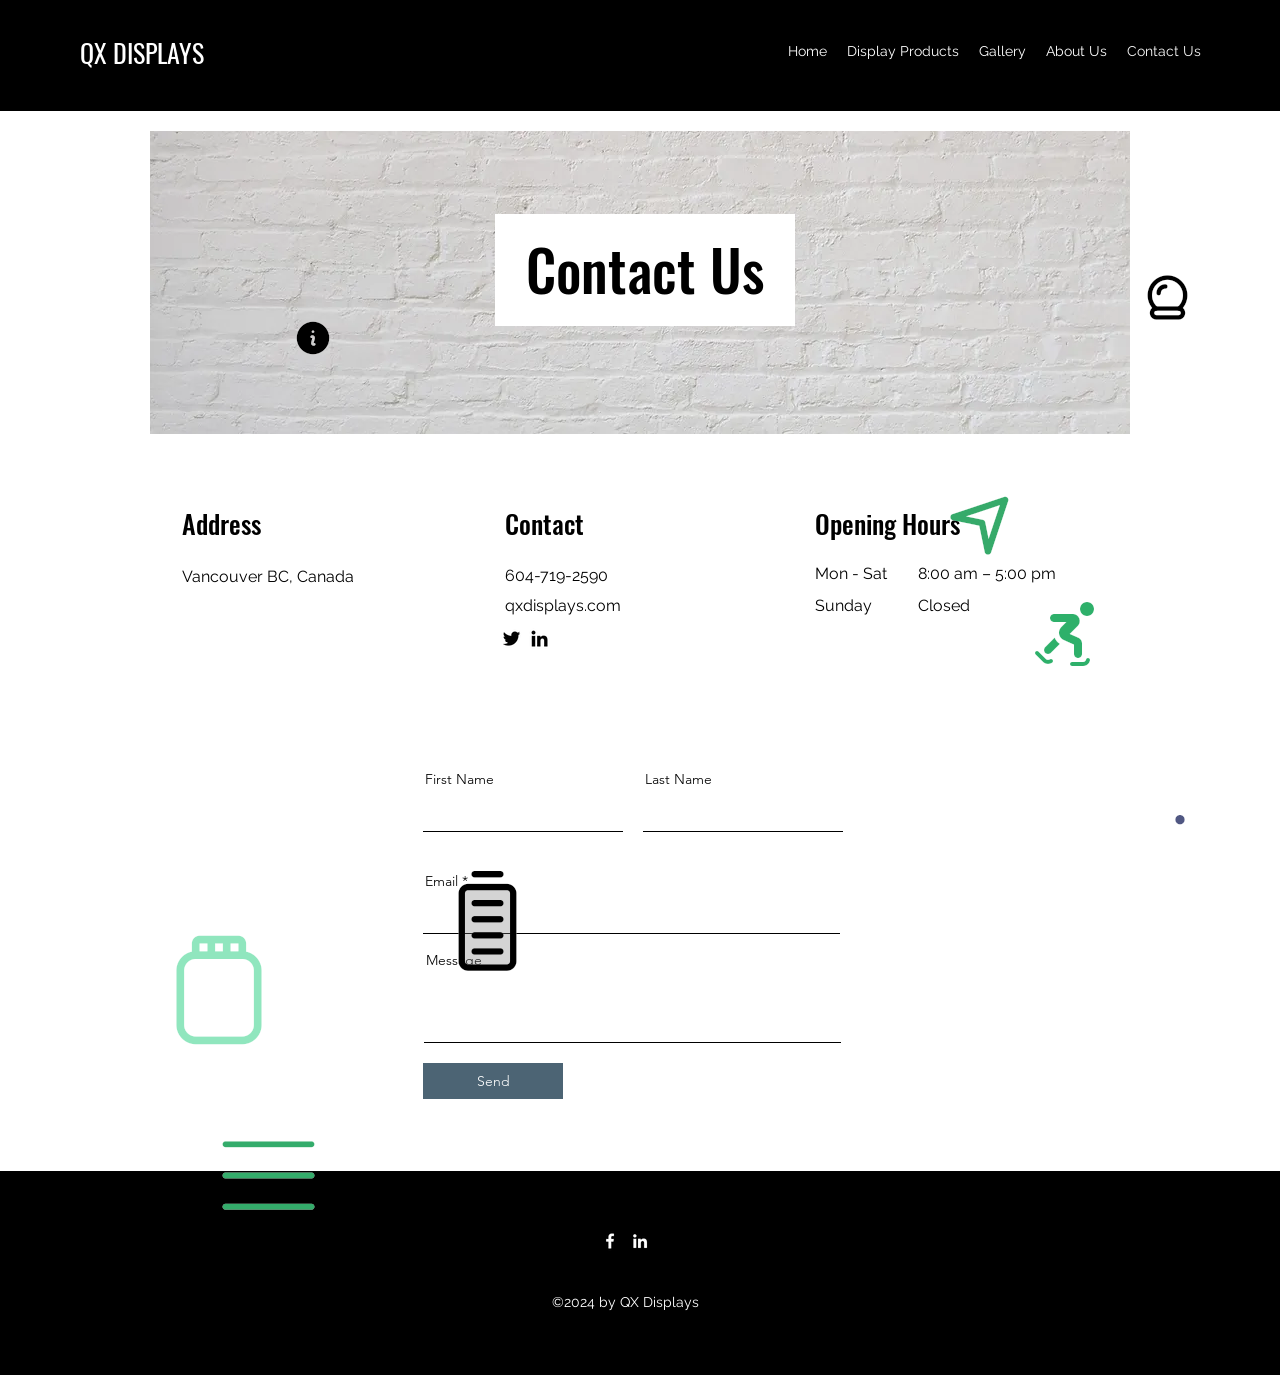  Describe the element at coordinates (313, 338) in the screenshot. I see `view more information or details` at that location.